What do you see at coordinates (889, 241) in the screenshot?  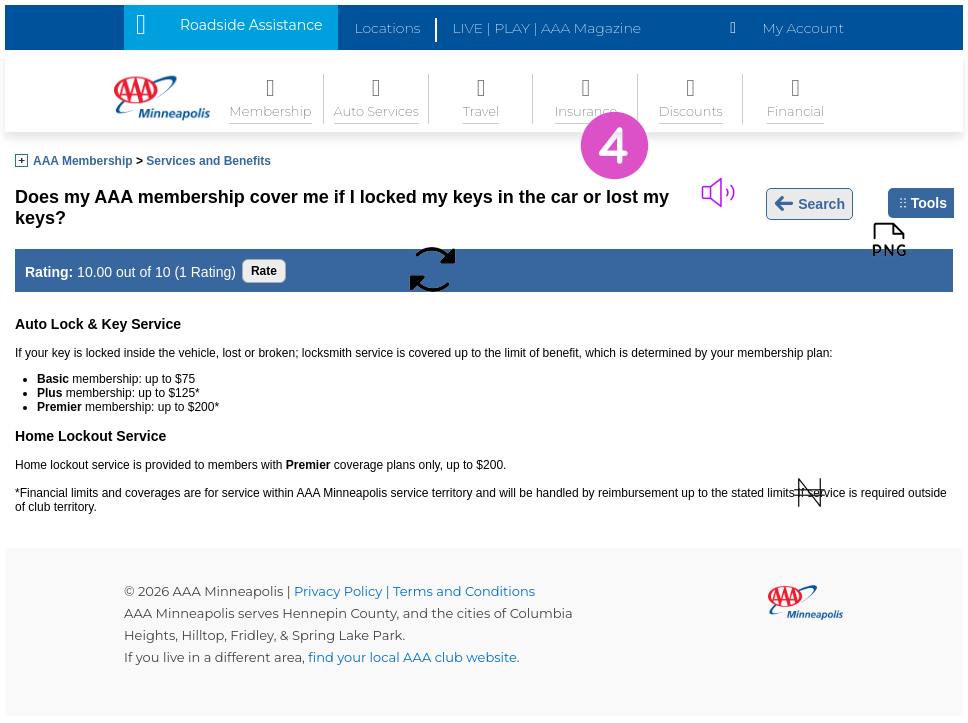 I see `a PNG image file` at bounding box center [889, 241].